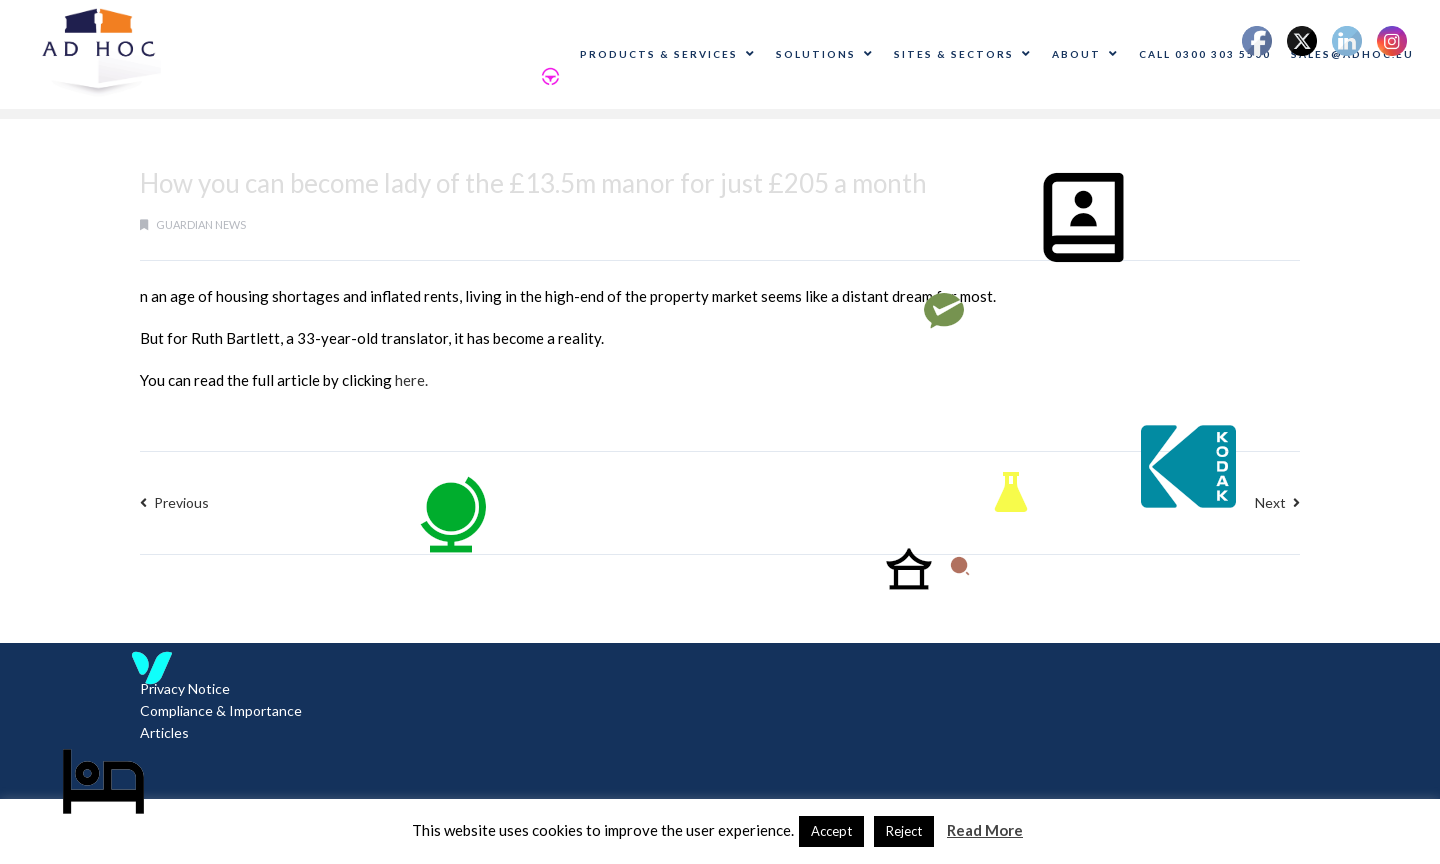 The width and height of the screenshot is (1440, 864). Describe the element at coordinates (944, 310) in the screenshot. I see `pay with wechat pay` at that location.